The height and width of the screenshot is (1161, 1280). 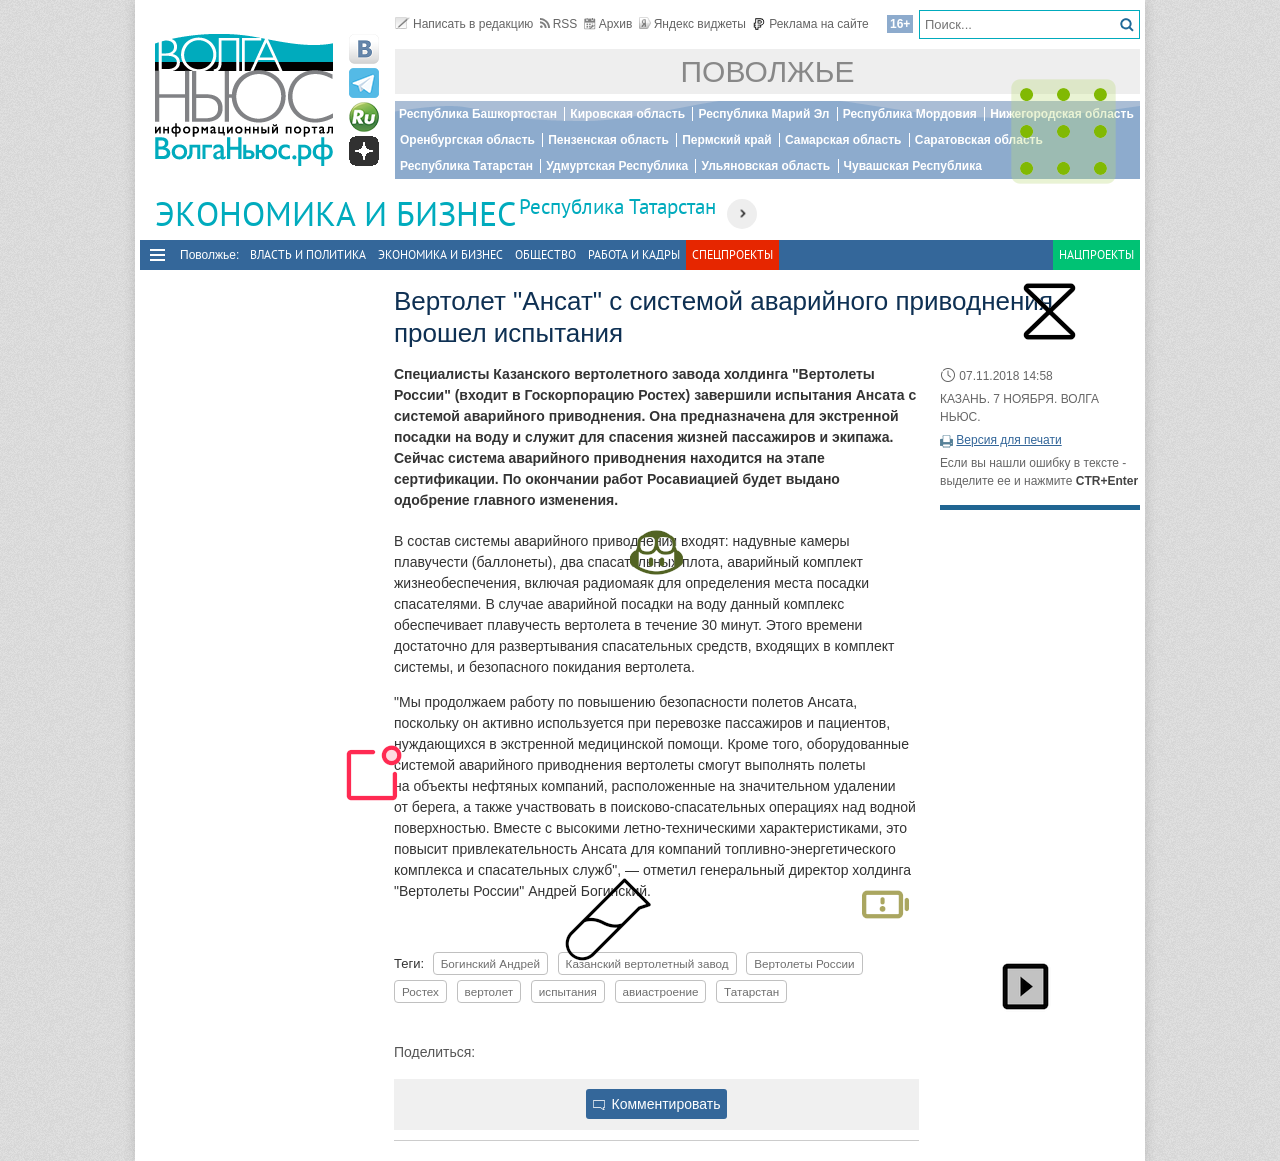 I want to click on indicates low battery warning, so click(x=885, y=904).